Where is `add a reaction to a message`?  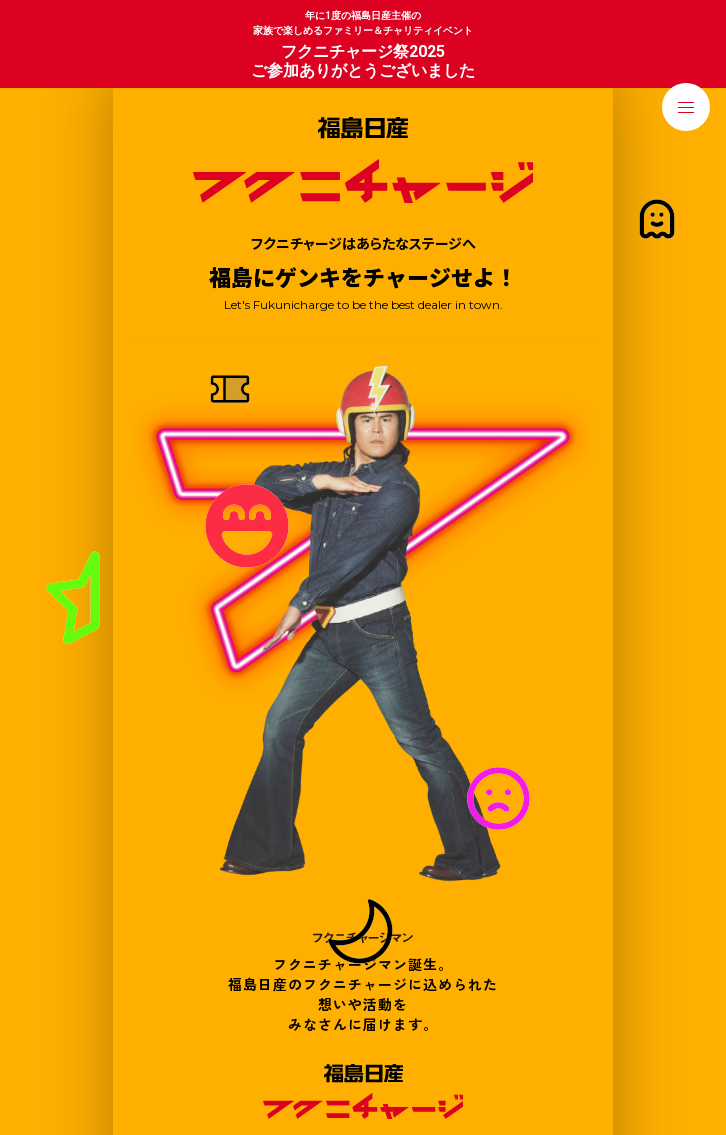
add a reaction to a message is located at coordinates (247, 526).